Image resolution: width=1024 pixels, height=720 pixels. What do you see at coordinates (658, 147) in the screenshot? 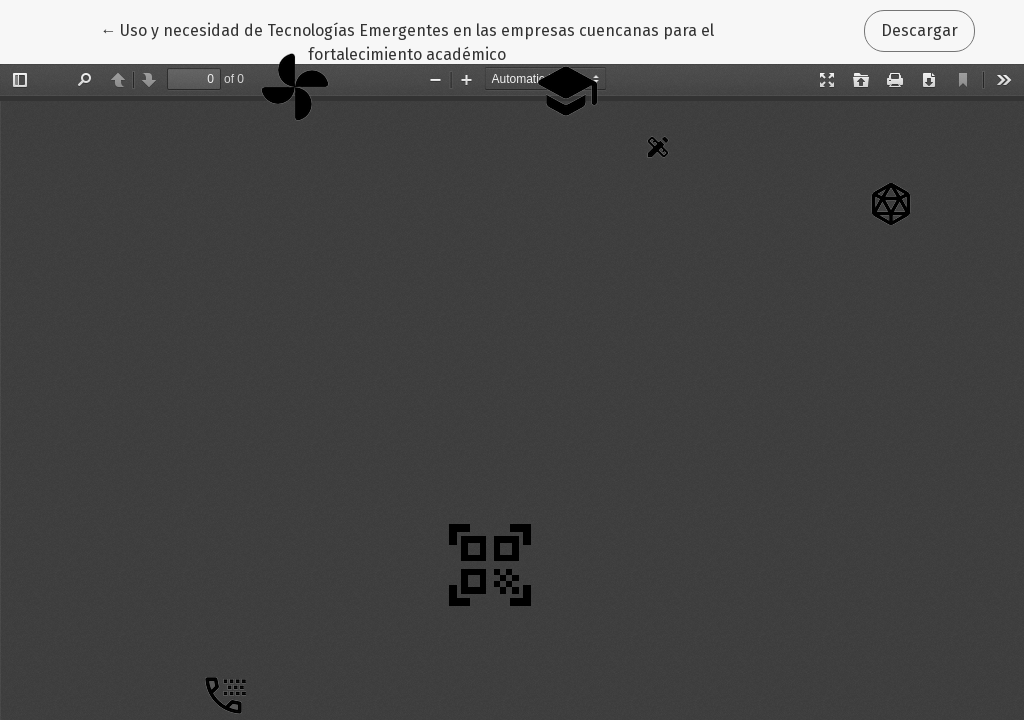
I see `access design tools and services` at bounding box center [658, 147].